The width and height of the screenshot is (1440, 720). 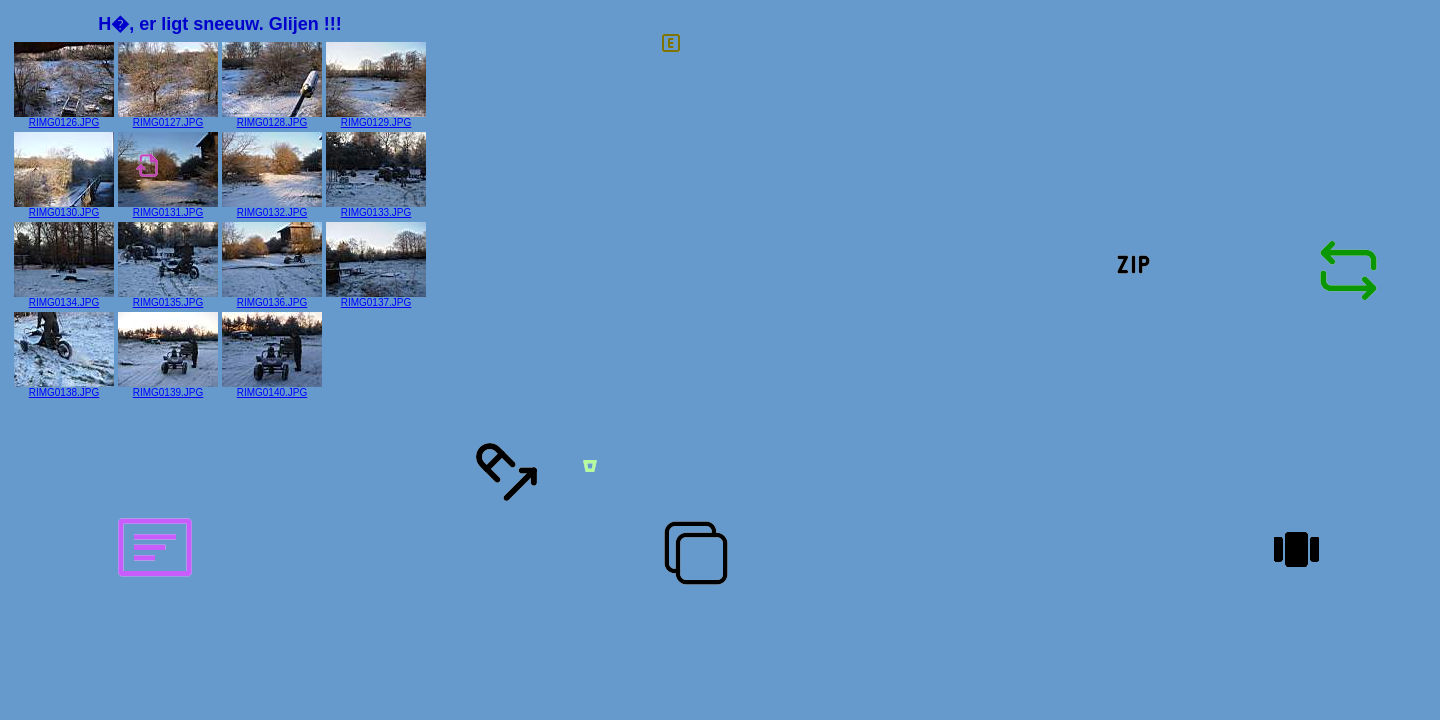 I want to click on copy to clipboard, so click(x=696, y=553).